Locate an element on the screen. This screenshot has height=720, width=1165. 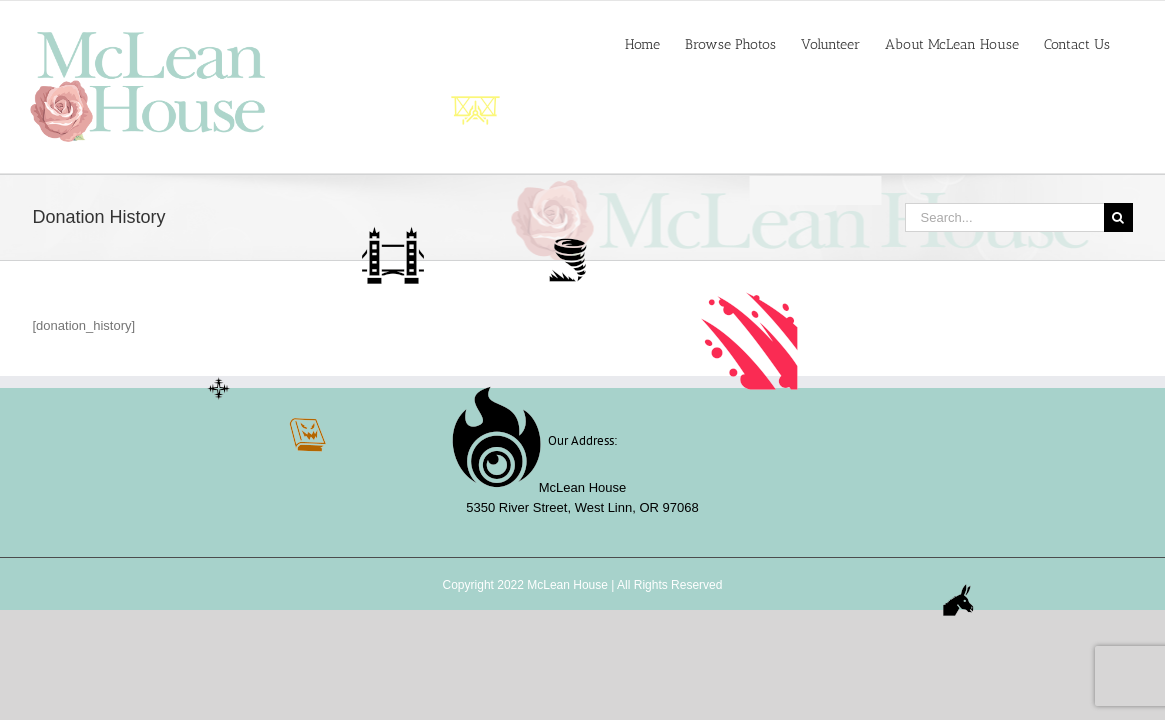
decorative frost or ice effect indicator is located at coordinates (218, 388).